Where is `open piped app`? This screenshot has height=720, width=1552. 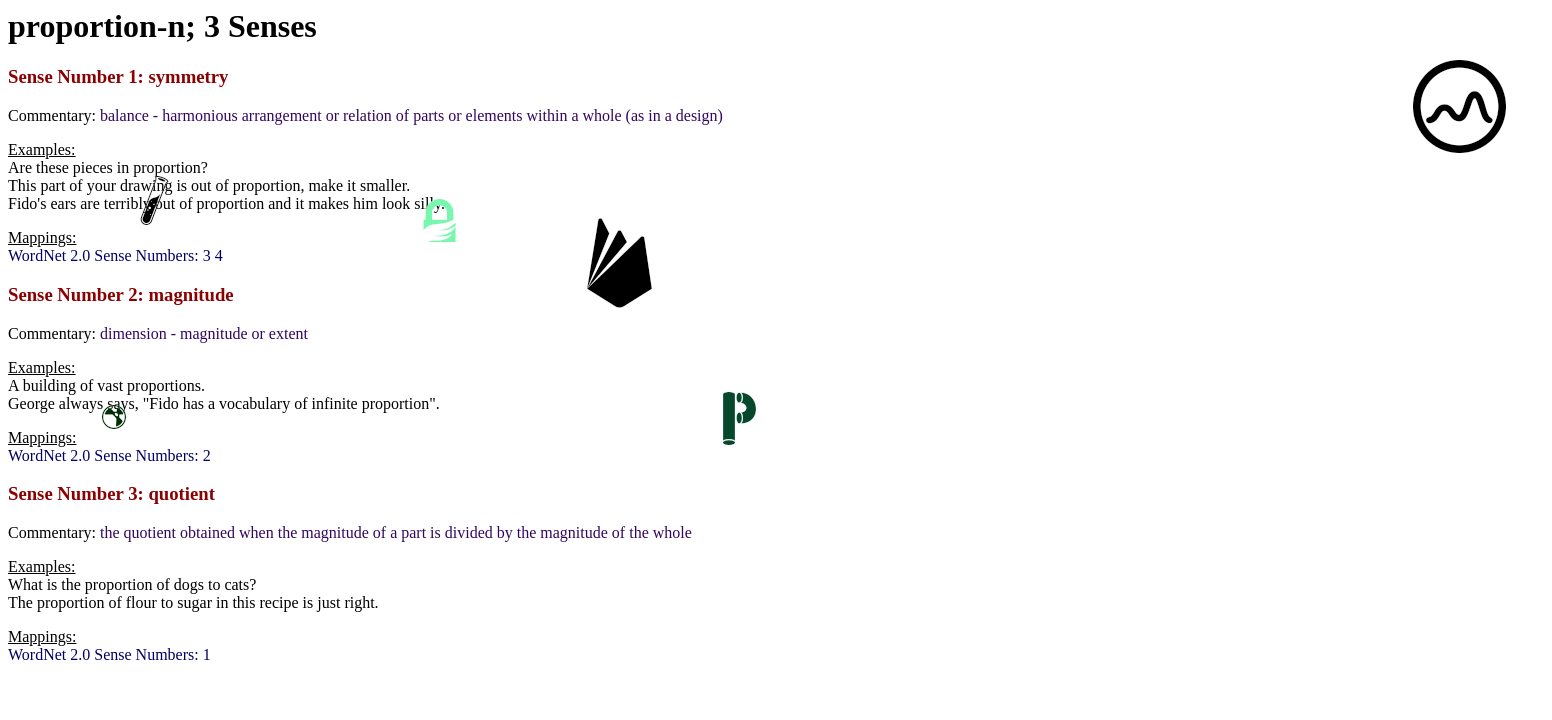
open piped app is located at coordinates (739, 418).